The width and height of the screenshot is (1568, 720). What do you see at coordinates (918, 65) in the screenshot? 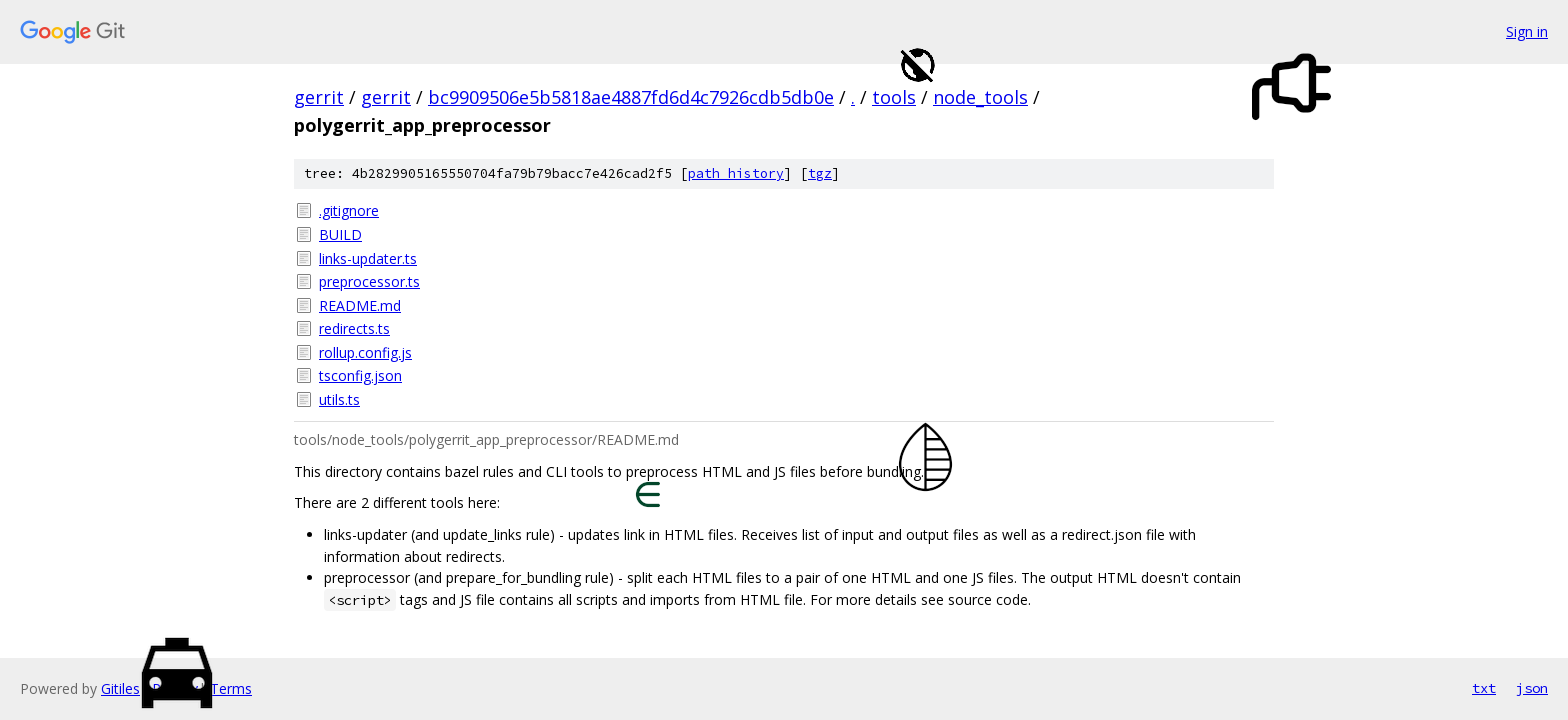
I see `indicates content is not publicly visible` at bounding box center [918, 65].